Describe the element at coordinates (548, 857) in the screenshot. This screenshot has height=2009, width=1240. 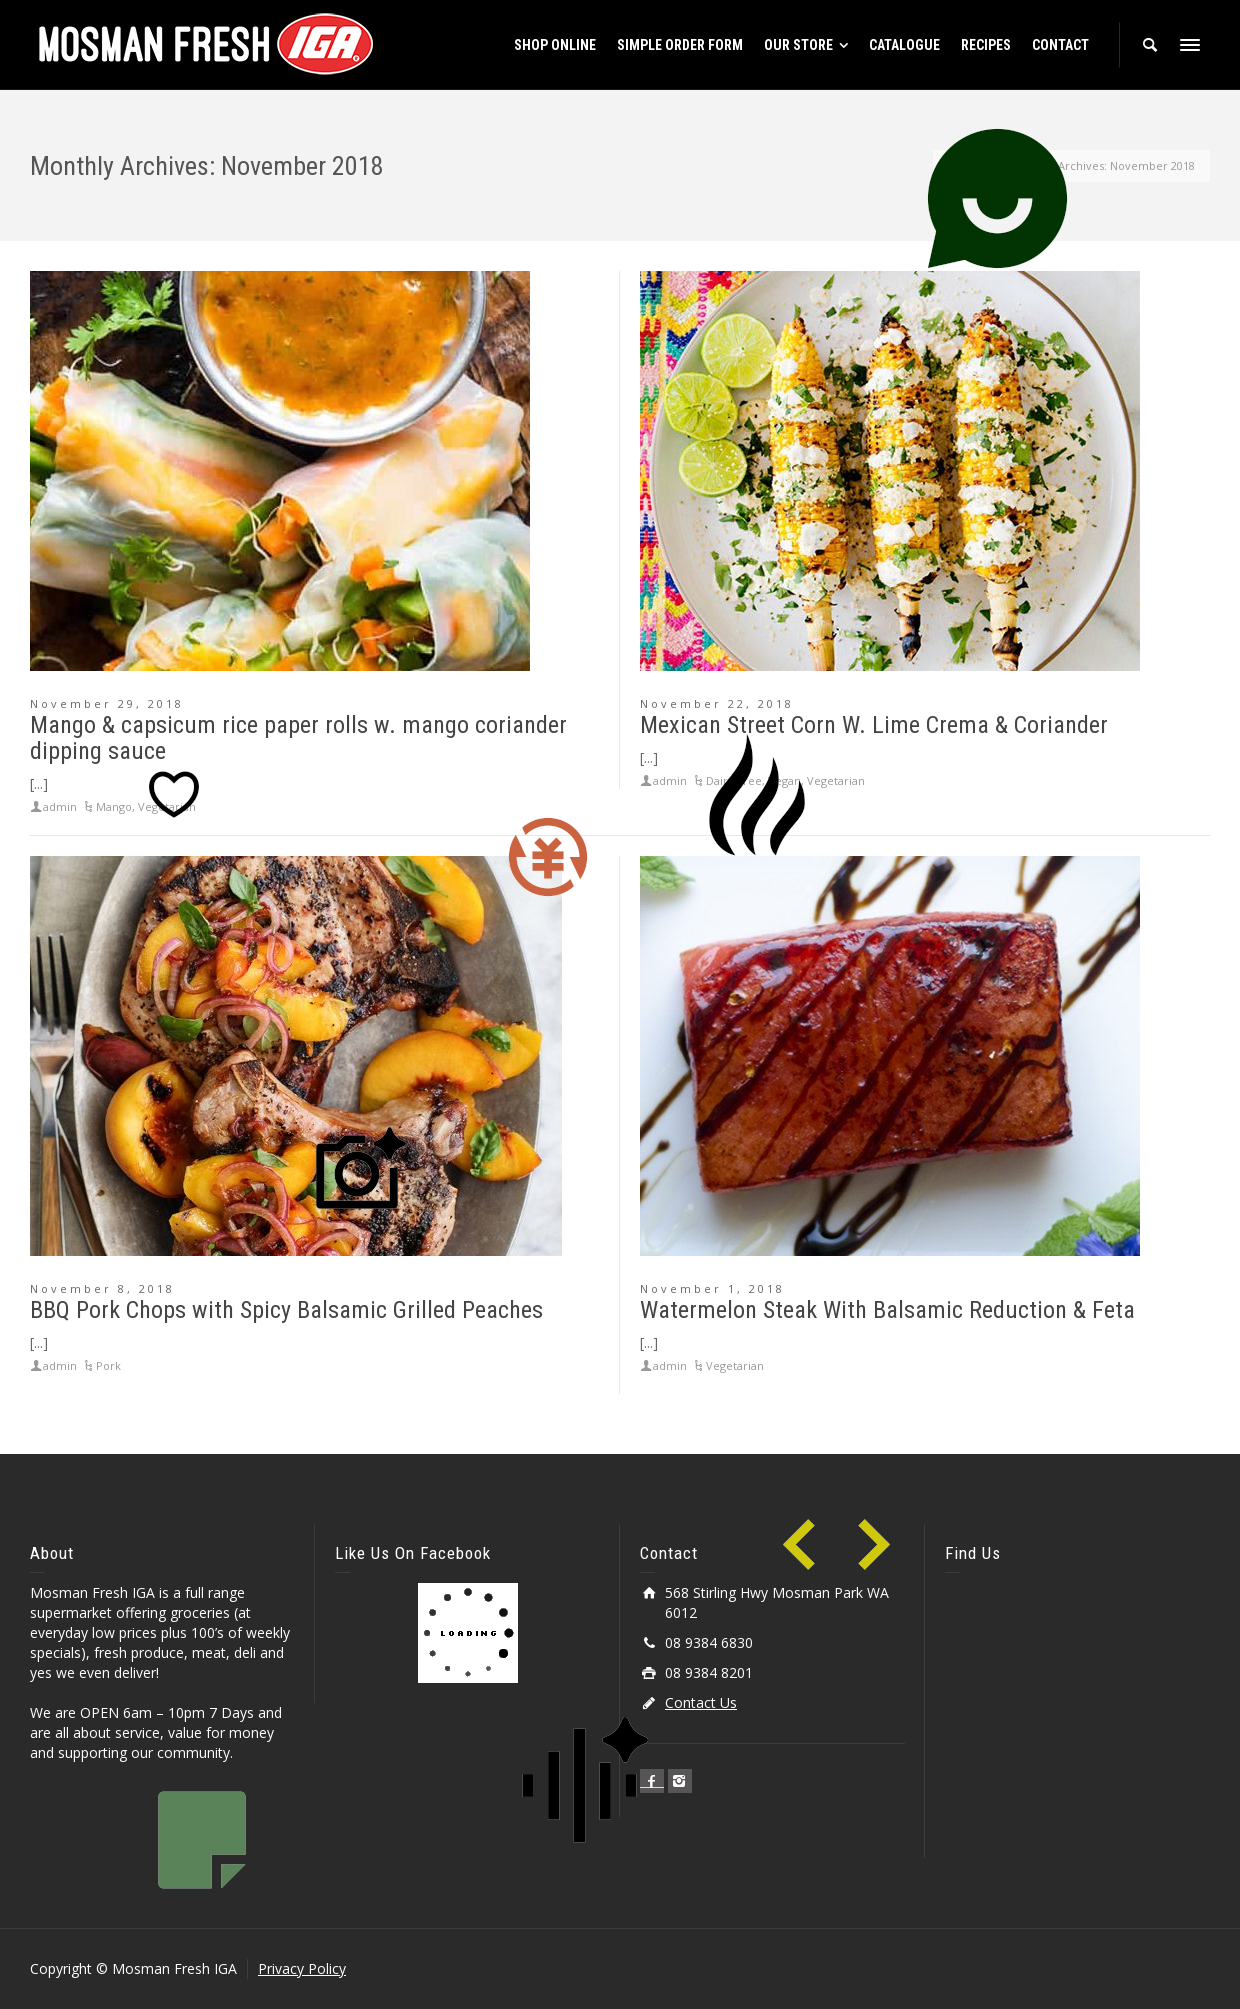
I see `convert currency to Chinese yuan` at that location.